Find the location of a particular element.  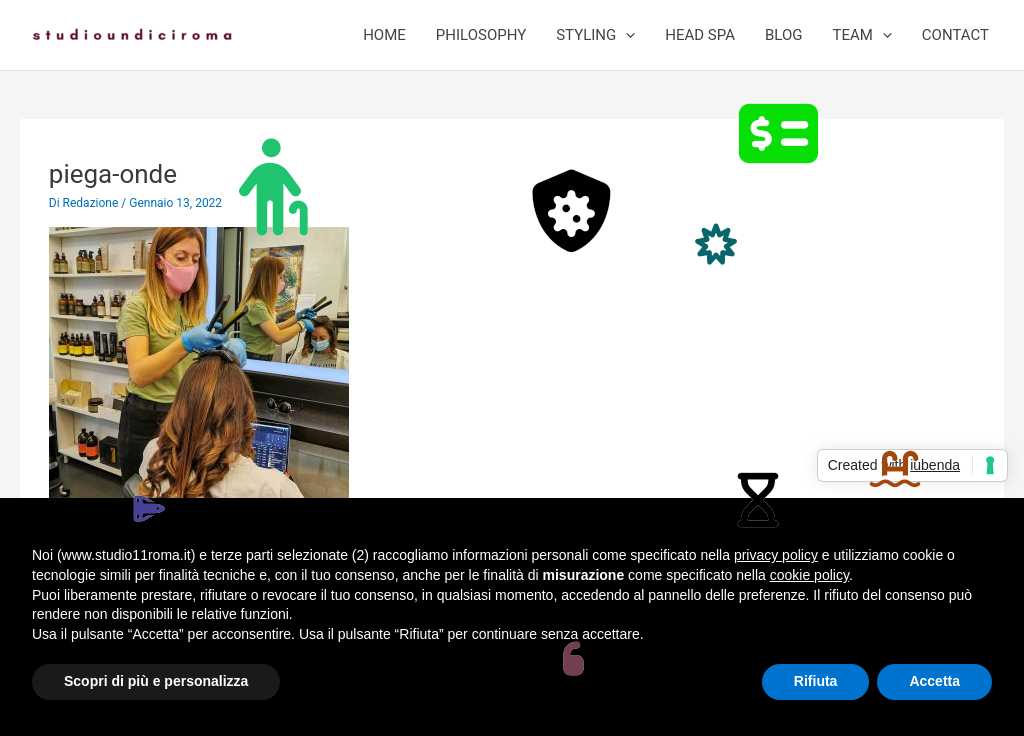

represents the Bahá'í faith symbol is located at coordinates (716, 244).